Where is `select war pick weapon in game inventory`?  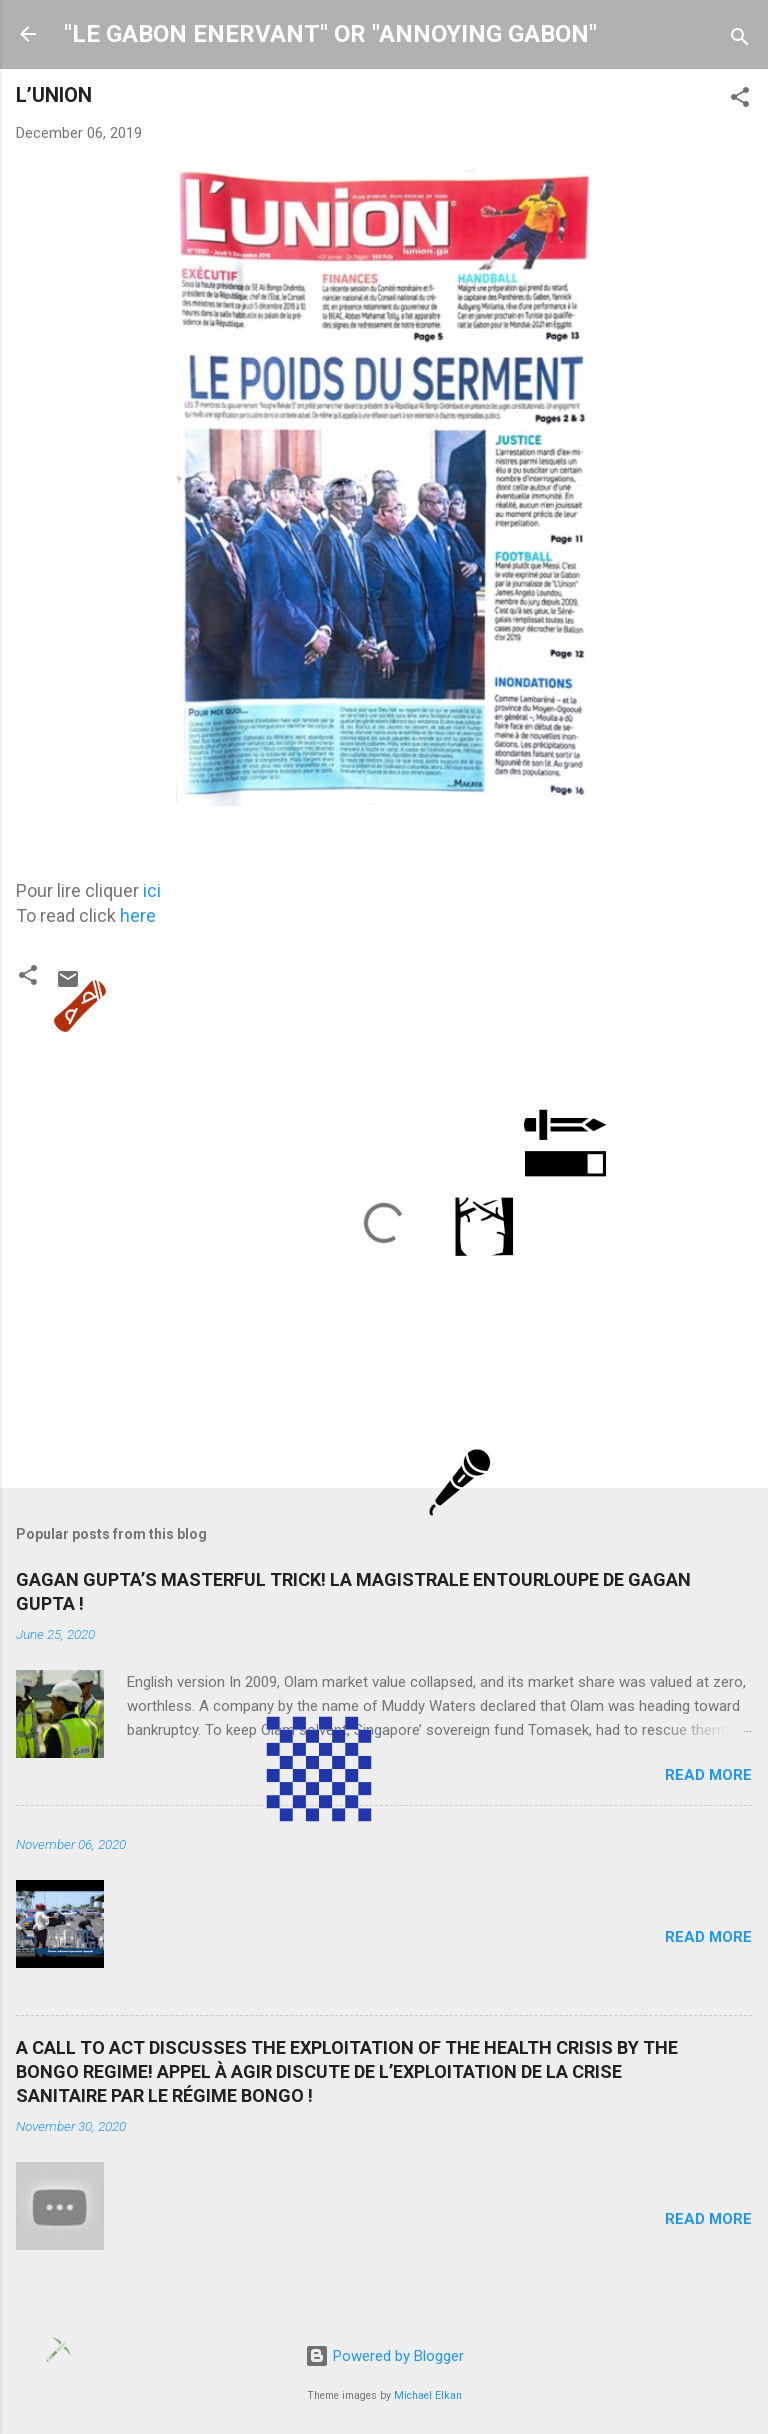
select war pick weapon in game inventory is located at coordinates (58, 2349).